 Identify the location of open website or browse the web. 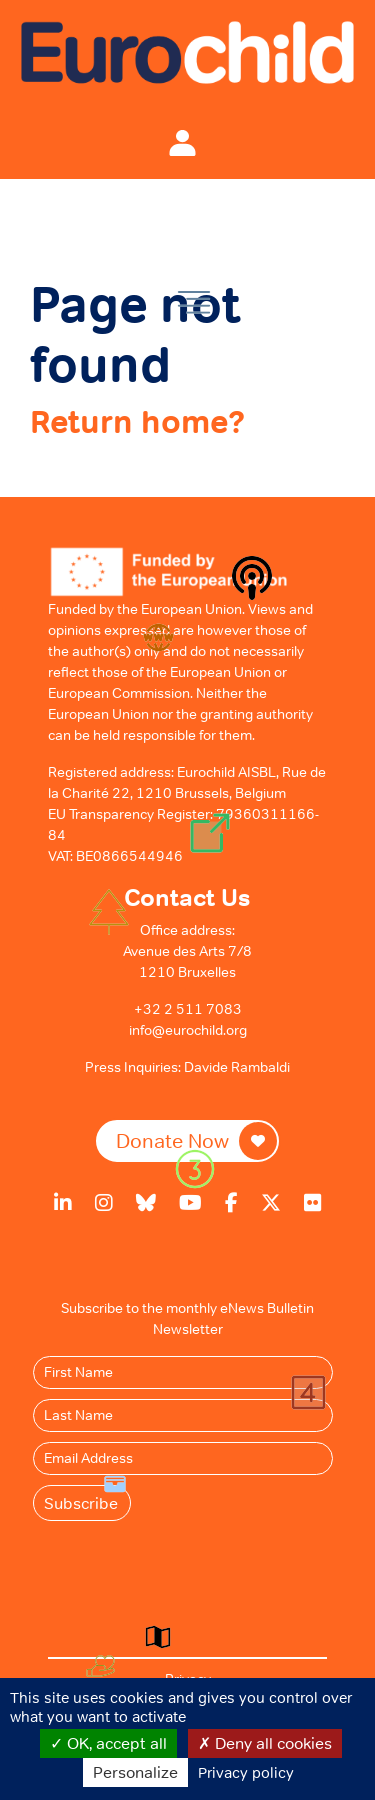
(158, 637).